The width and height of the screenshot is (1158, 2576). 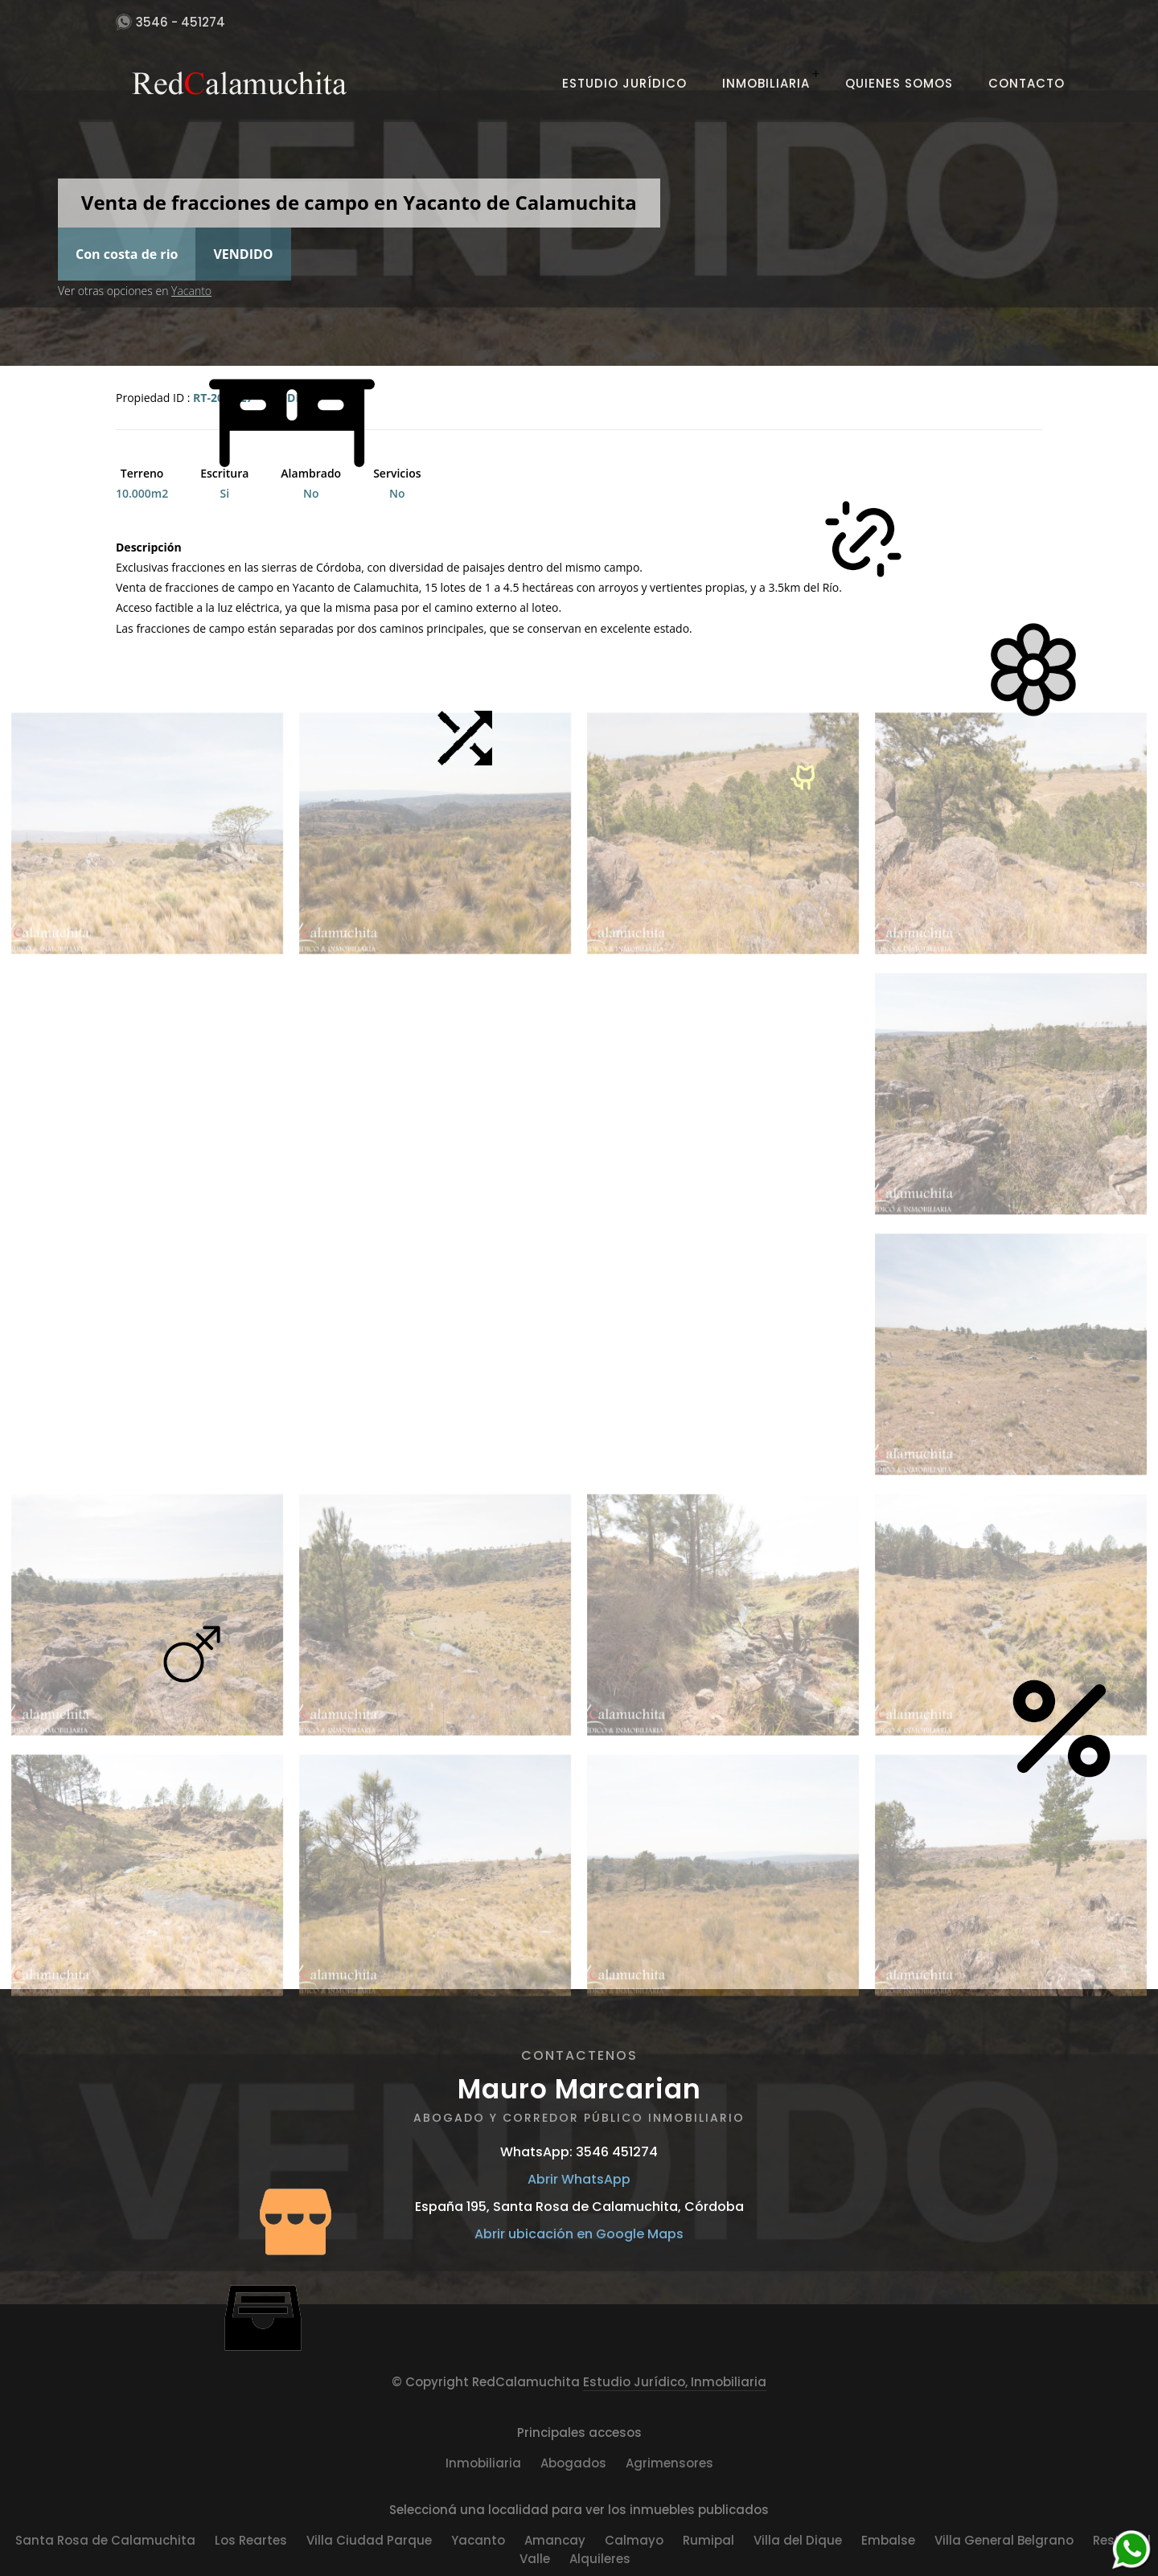 What do you see at coordinates (295, 2221) in the screenshot?
I see `browse or open the store` at bounding box center [295, 2221].